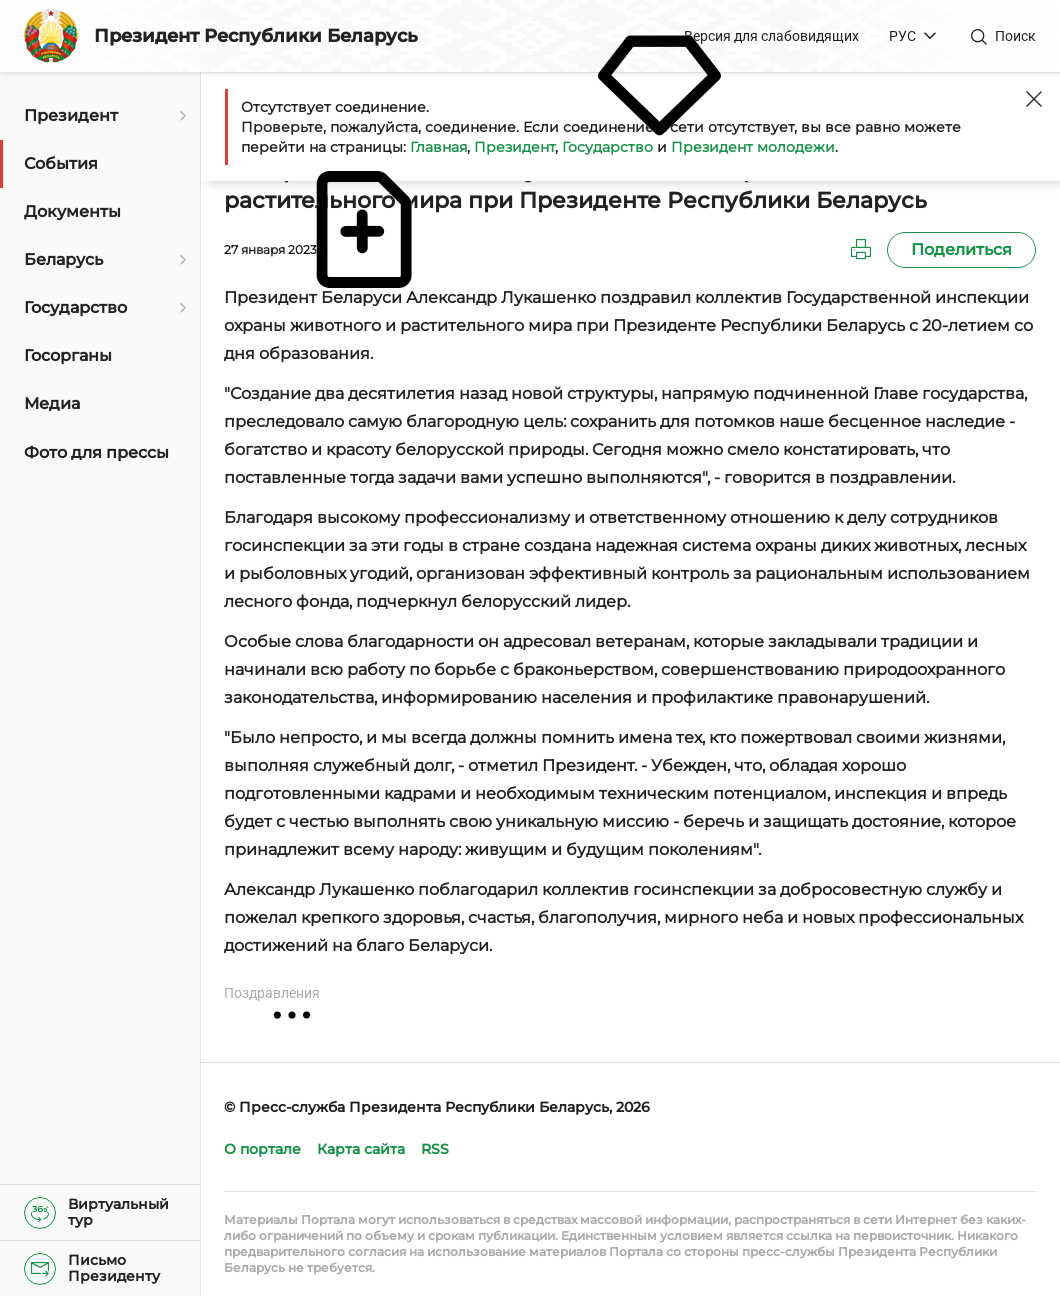  What do you see at coordinates (659, 81) in the screenshot?
I see `indicates Ruby programming language` at bounding box center [659, 81].